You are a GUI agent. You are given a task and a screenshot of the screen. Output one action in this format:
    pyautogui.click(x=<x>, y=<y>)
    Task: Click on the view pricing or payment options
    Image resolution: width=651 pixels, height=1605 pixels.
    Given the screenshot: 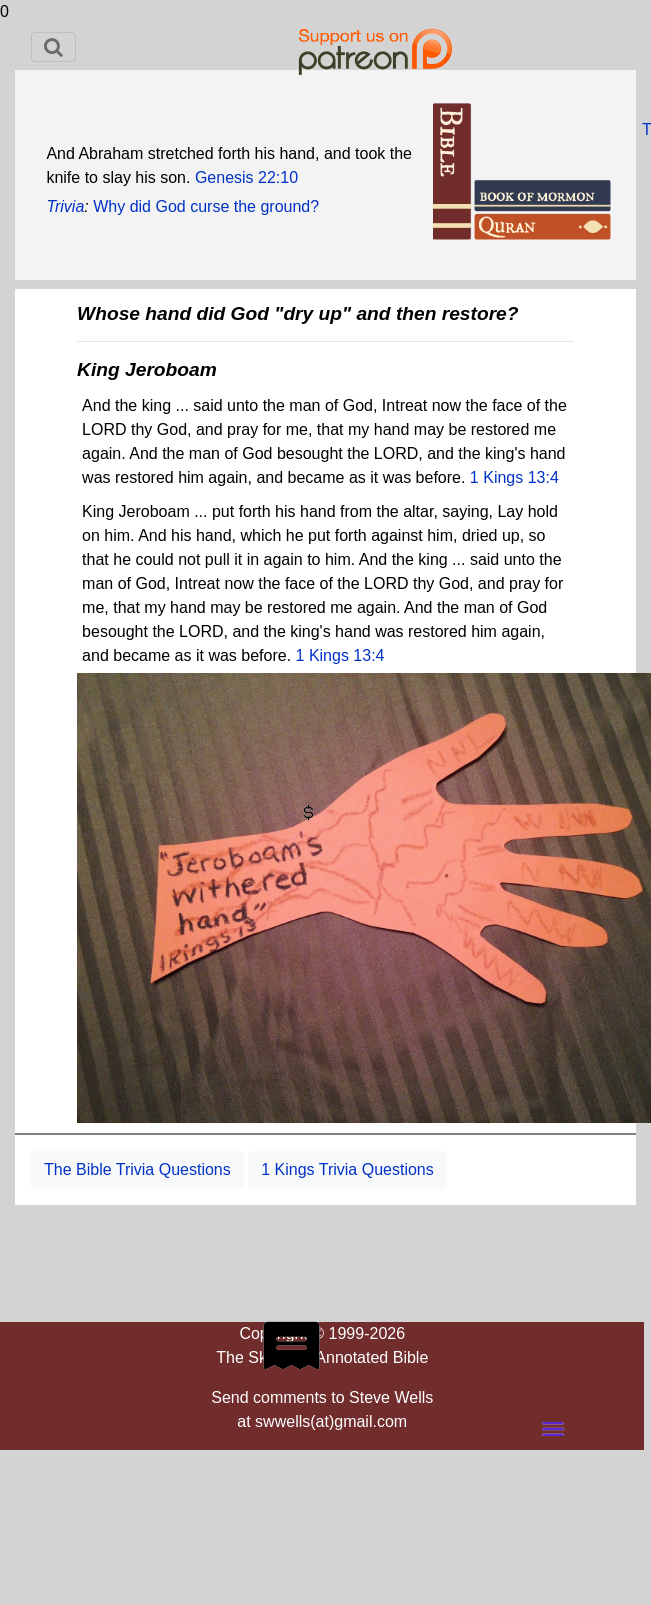 What is the action you would take?
    pyautogui.click(x=308, y=812)
    